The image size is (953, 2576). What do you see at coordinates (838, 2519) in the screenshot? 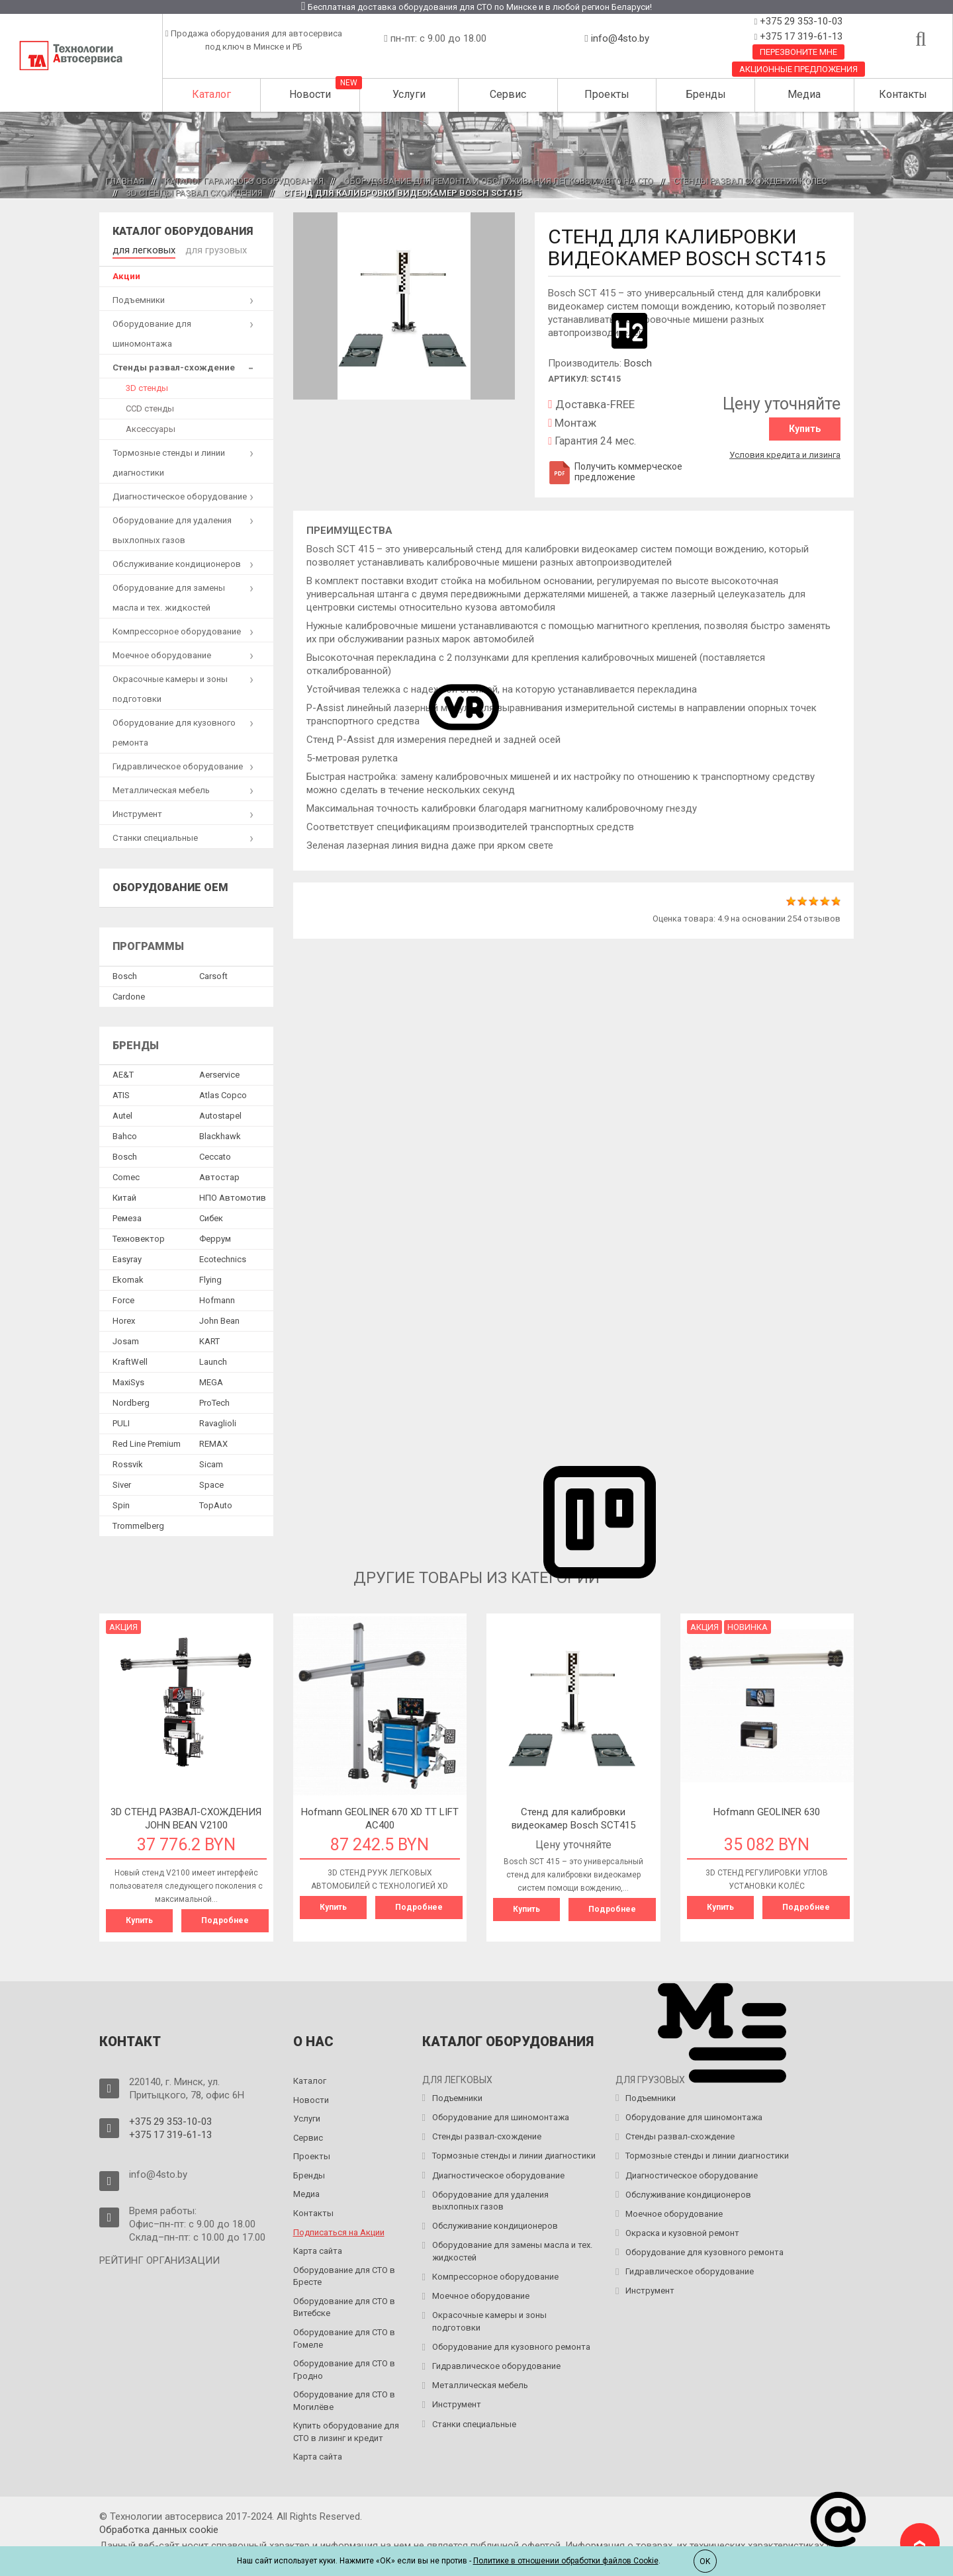
I see `enter an email address` at bounding box center [838, 2519].